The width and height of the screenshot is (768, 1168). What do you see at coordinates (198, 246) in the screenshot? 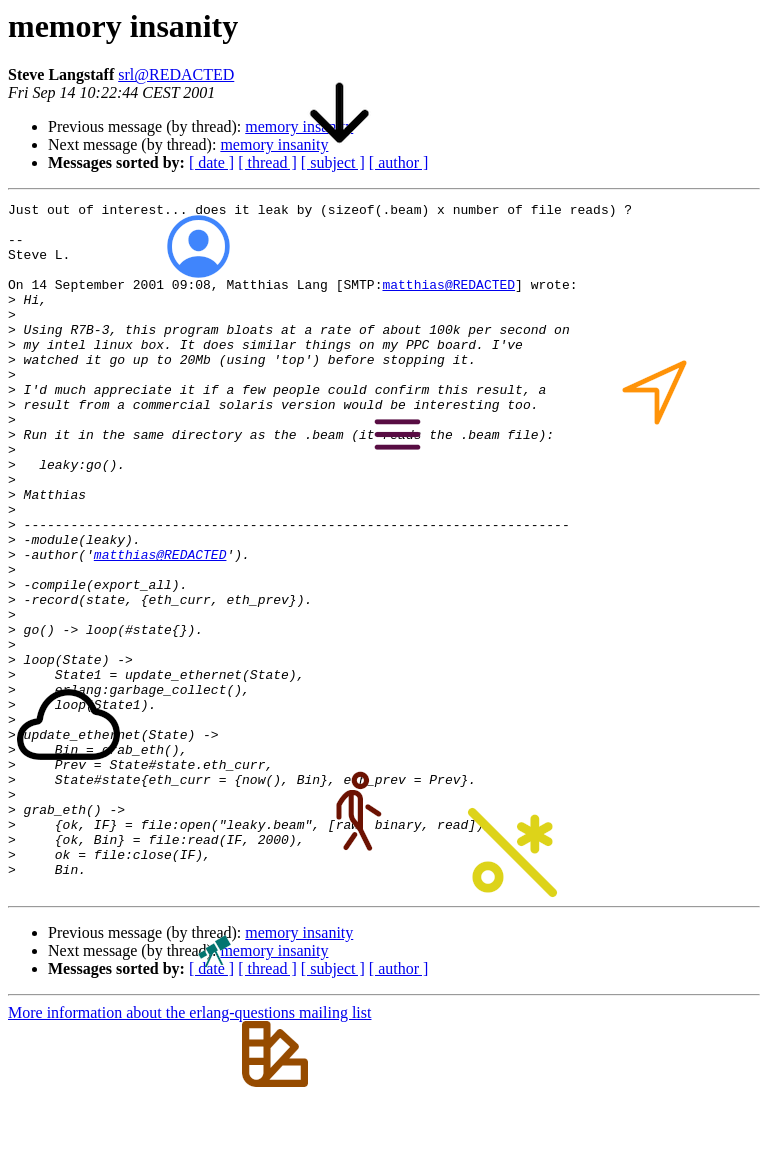
I see `access your user profile` at bounding box center [198, 246].